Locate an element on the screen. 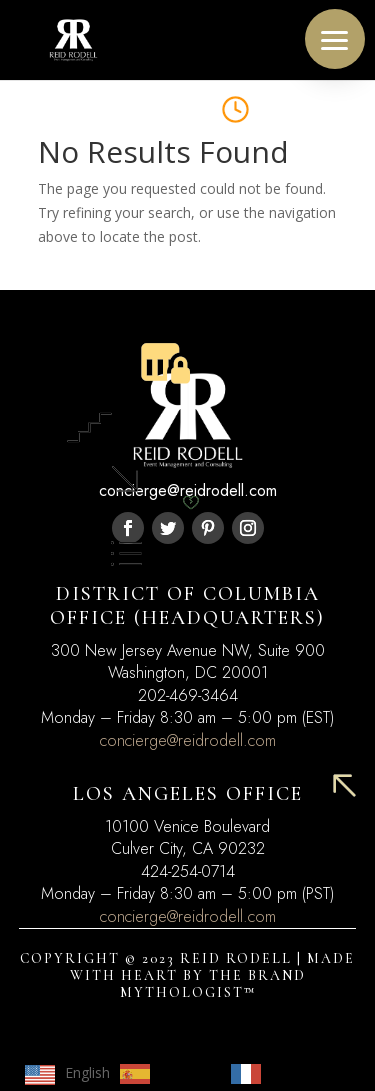  navigate to the next item diagonally is located at coordinates (125, 479).